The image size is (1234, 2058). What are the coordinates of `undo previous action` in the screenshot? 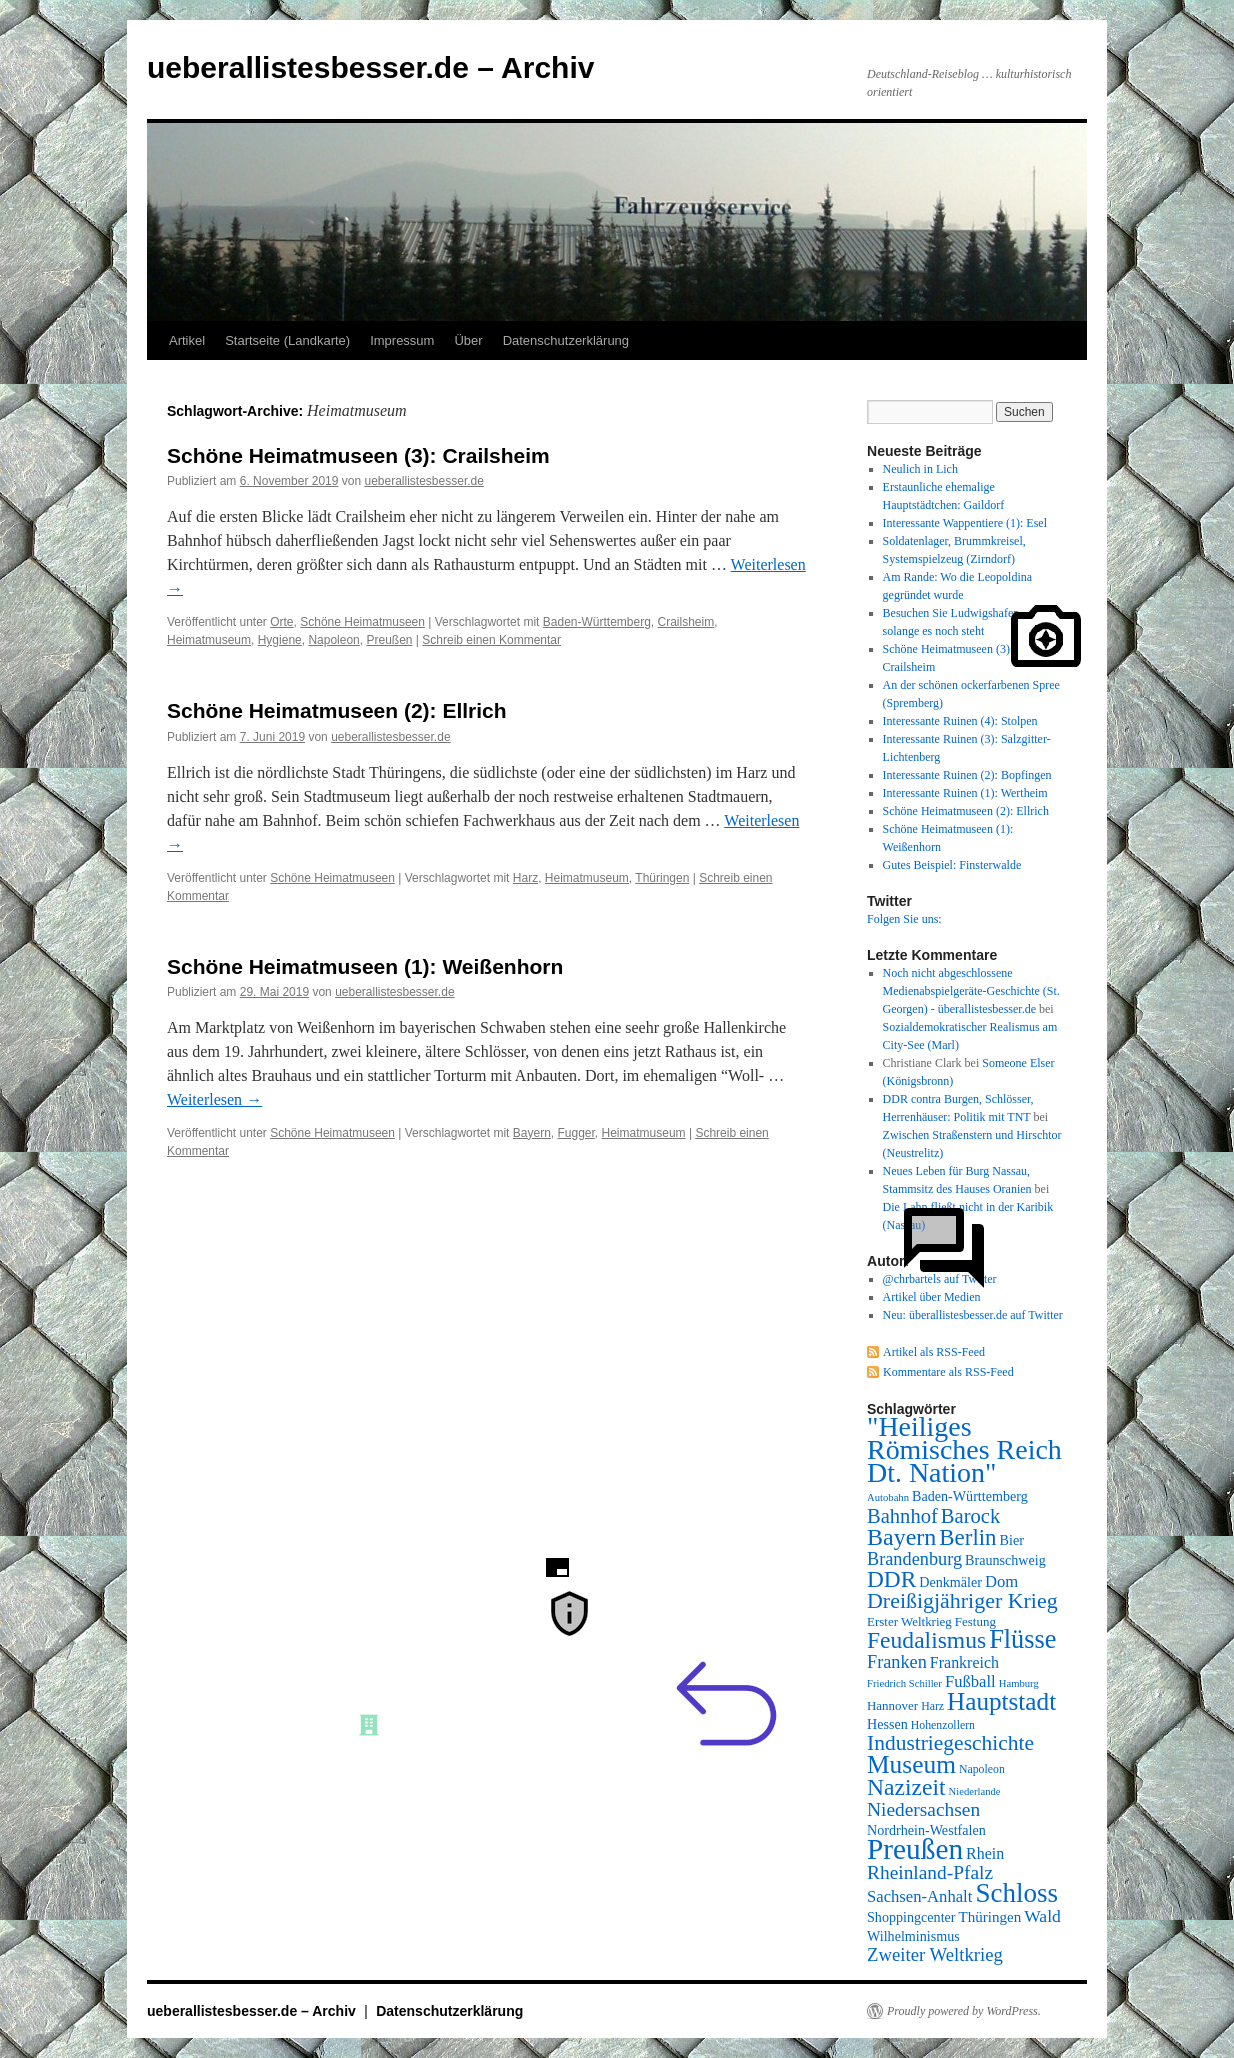 It's located at (726, 1707).